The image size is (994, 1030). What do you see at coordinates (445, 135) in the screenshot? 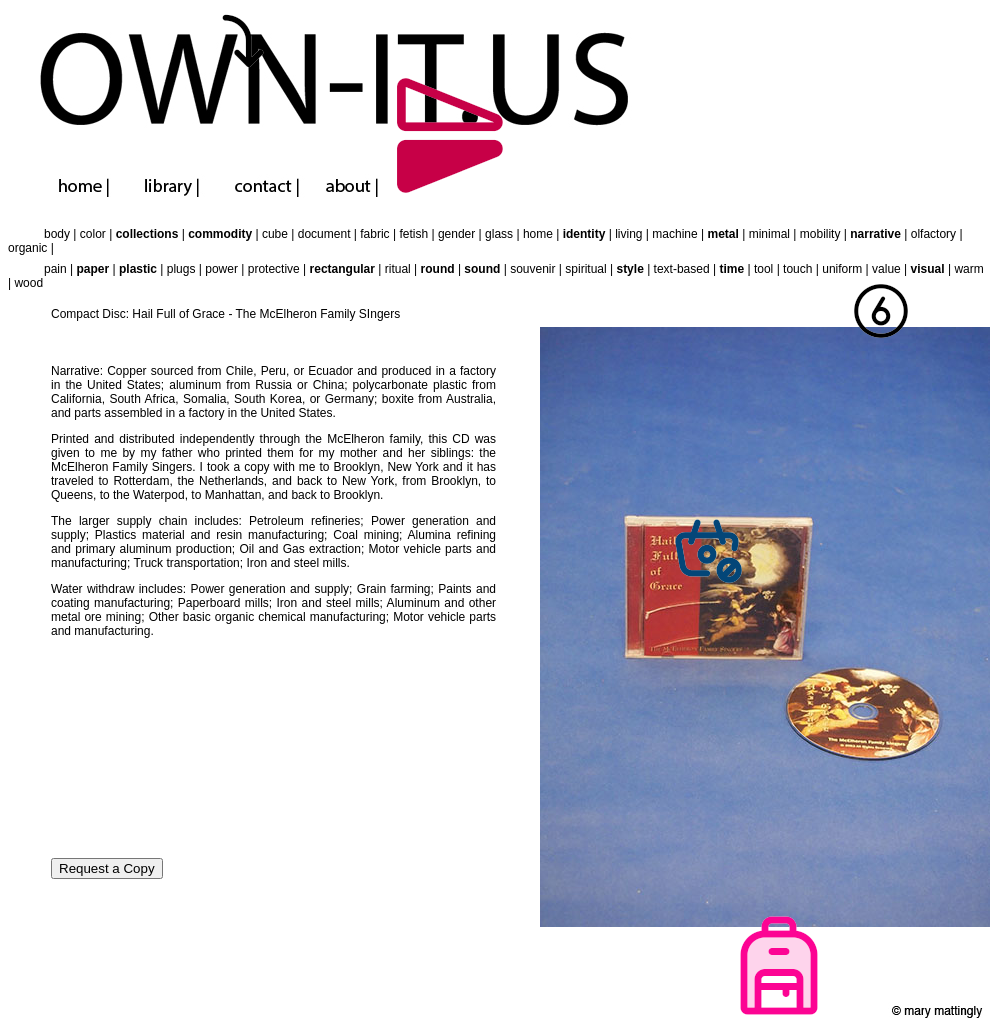
I see `flip image or object vertically` at bounding box center [445, 135].